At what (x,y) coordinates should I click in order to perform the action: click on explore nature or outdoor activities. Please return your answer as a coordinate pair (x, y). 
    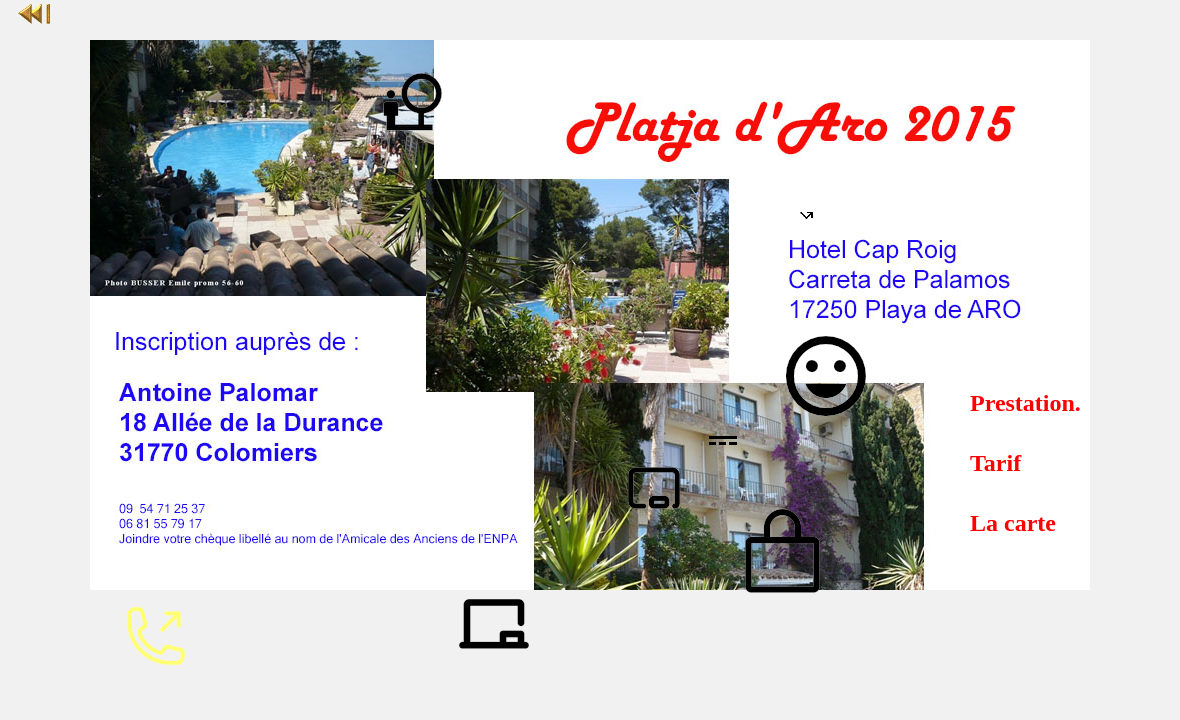
    Looking at the image, I should click on (412, 101).